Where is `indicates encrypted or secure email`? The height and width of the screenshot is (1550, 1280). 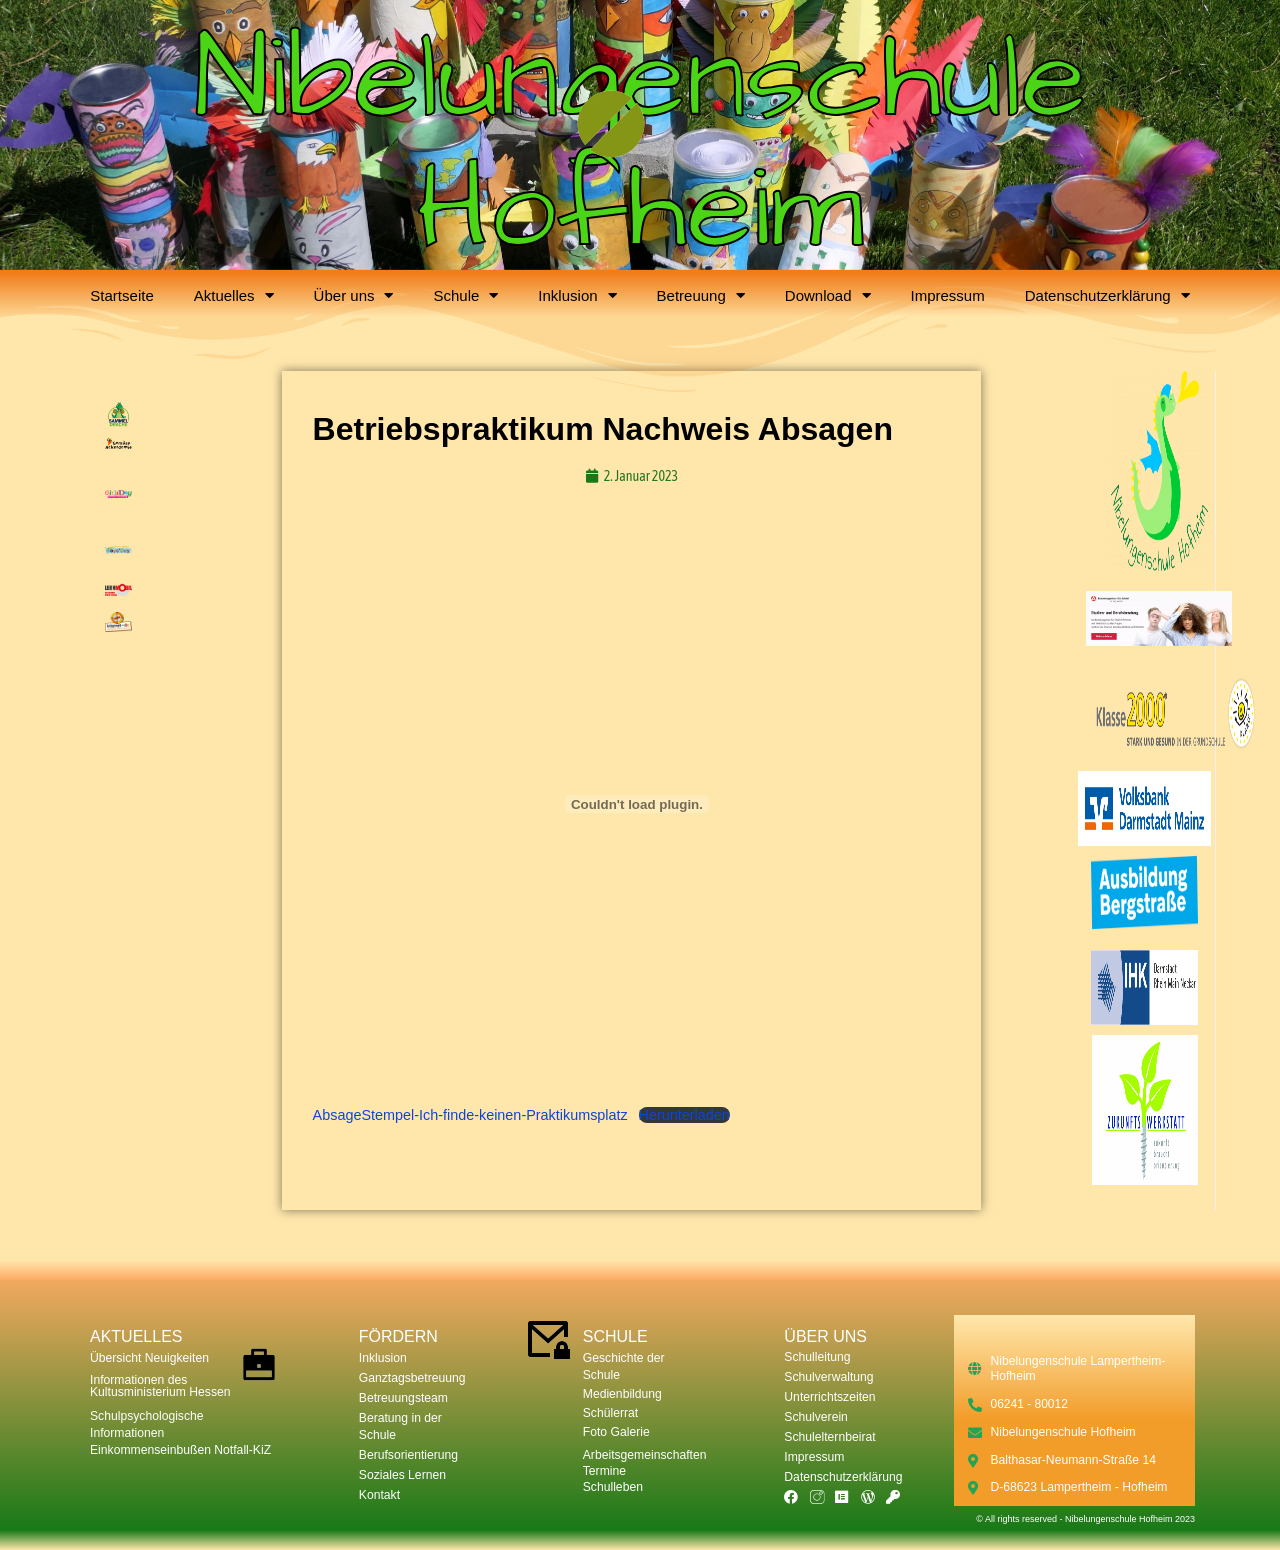 indicates encrypted or secure email is located at coordinates (548, 1339).